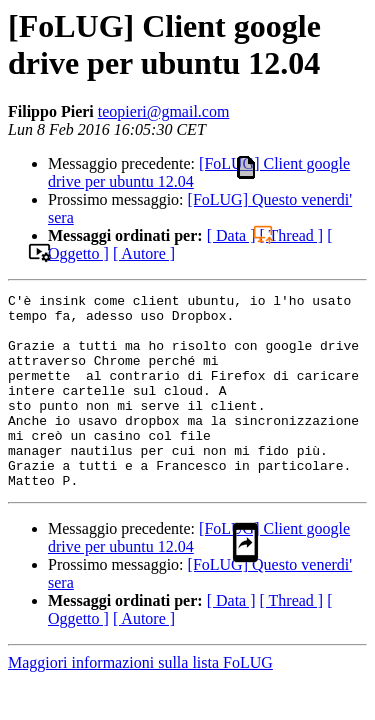 The width and height of the screenshot is (375, 720). I want to click on share your mobile screen with others, so click(245, 542).